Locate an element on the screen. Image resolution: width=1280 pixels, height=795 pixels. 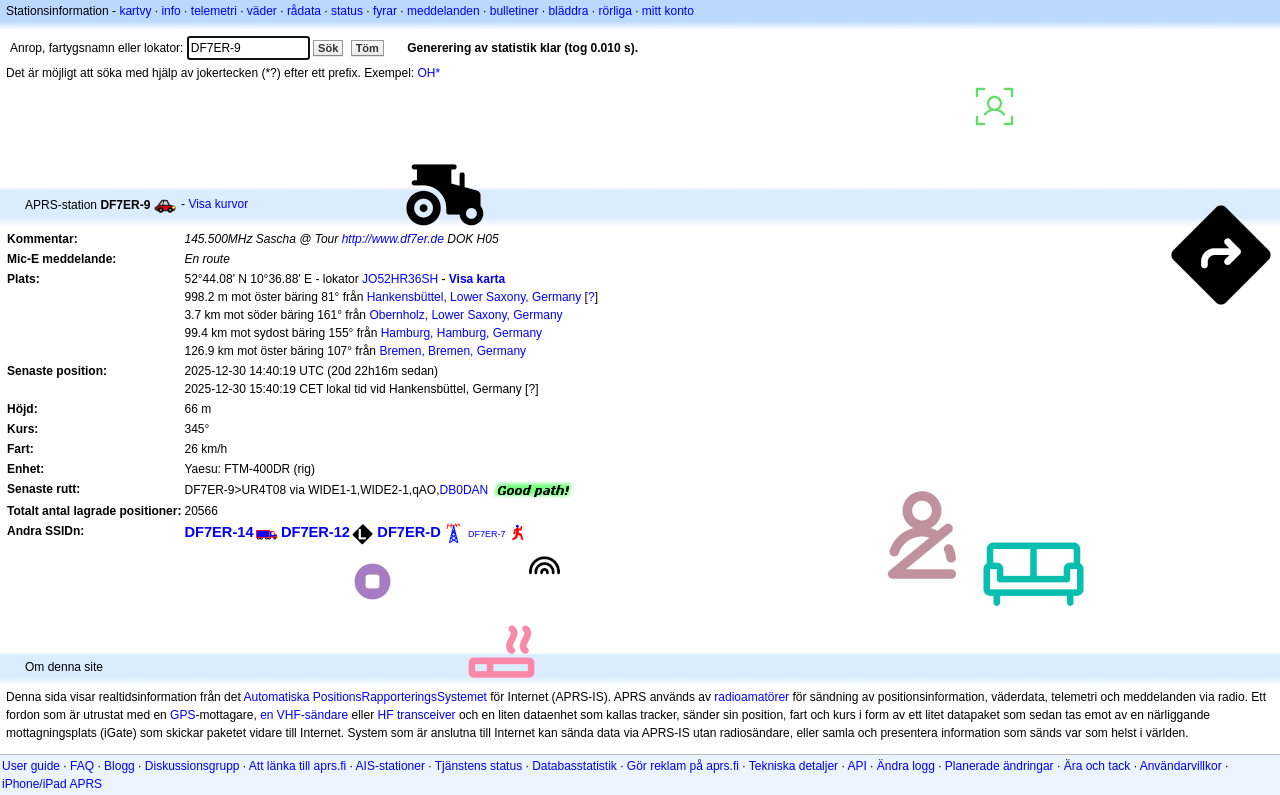
indicates a designated smoking area is located at coordinates (501, 658).